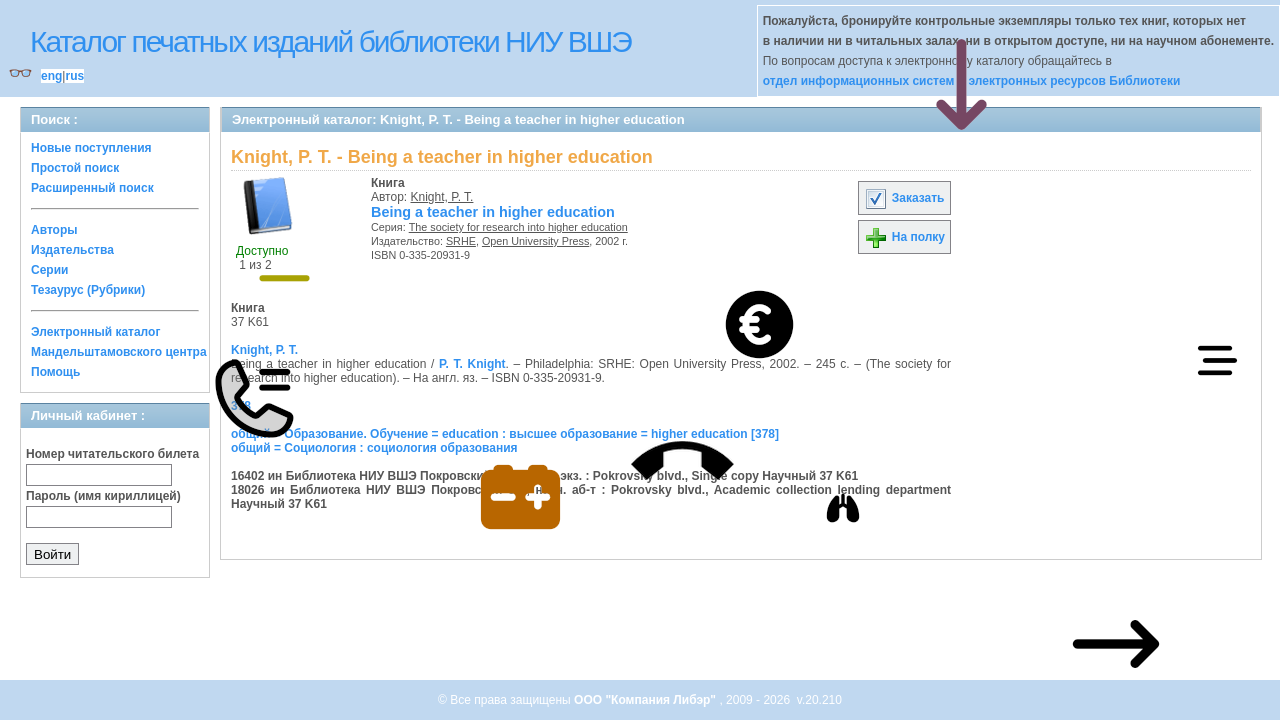 This screenshot has width=1280, height=720. What do you see at coordinates (284, 262) in the screenshot?
I see `minimize the current window` at bounding box center [284, 262].